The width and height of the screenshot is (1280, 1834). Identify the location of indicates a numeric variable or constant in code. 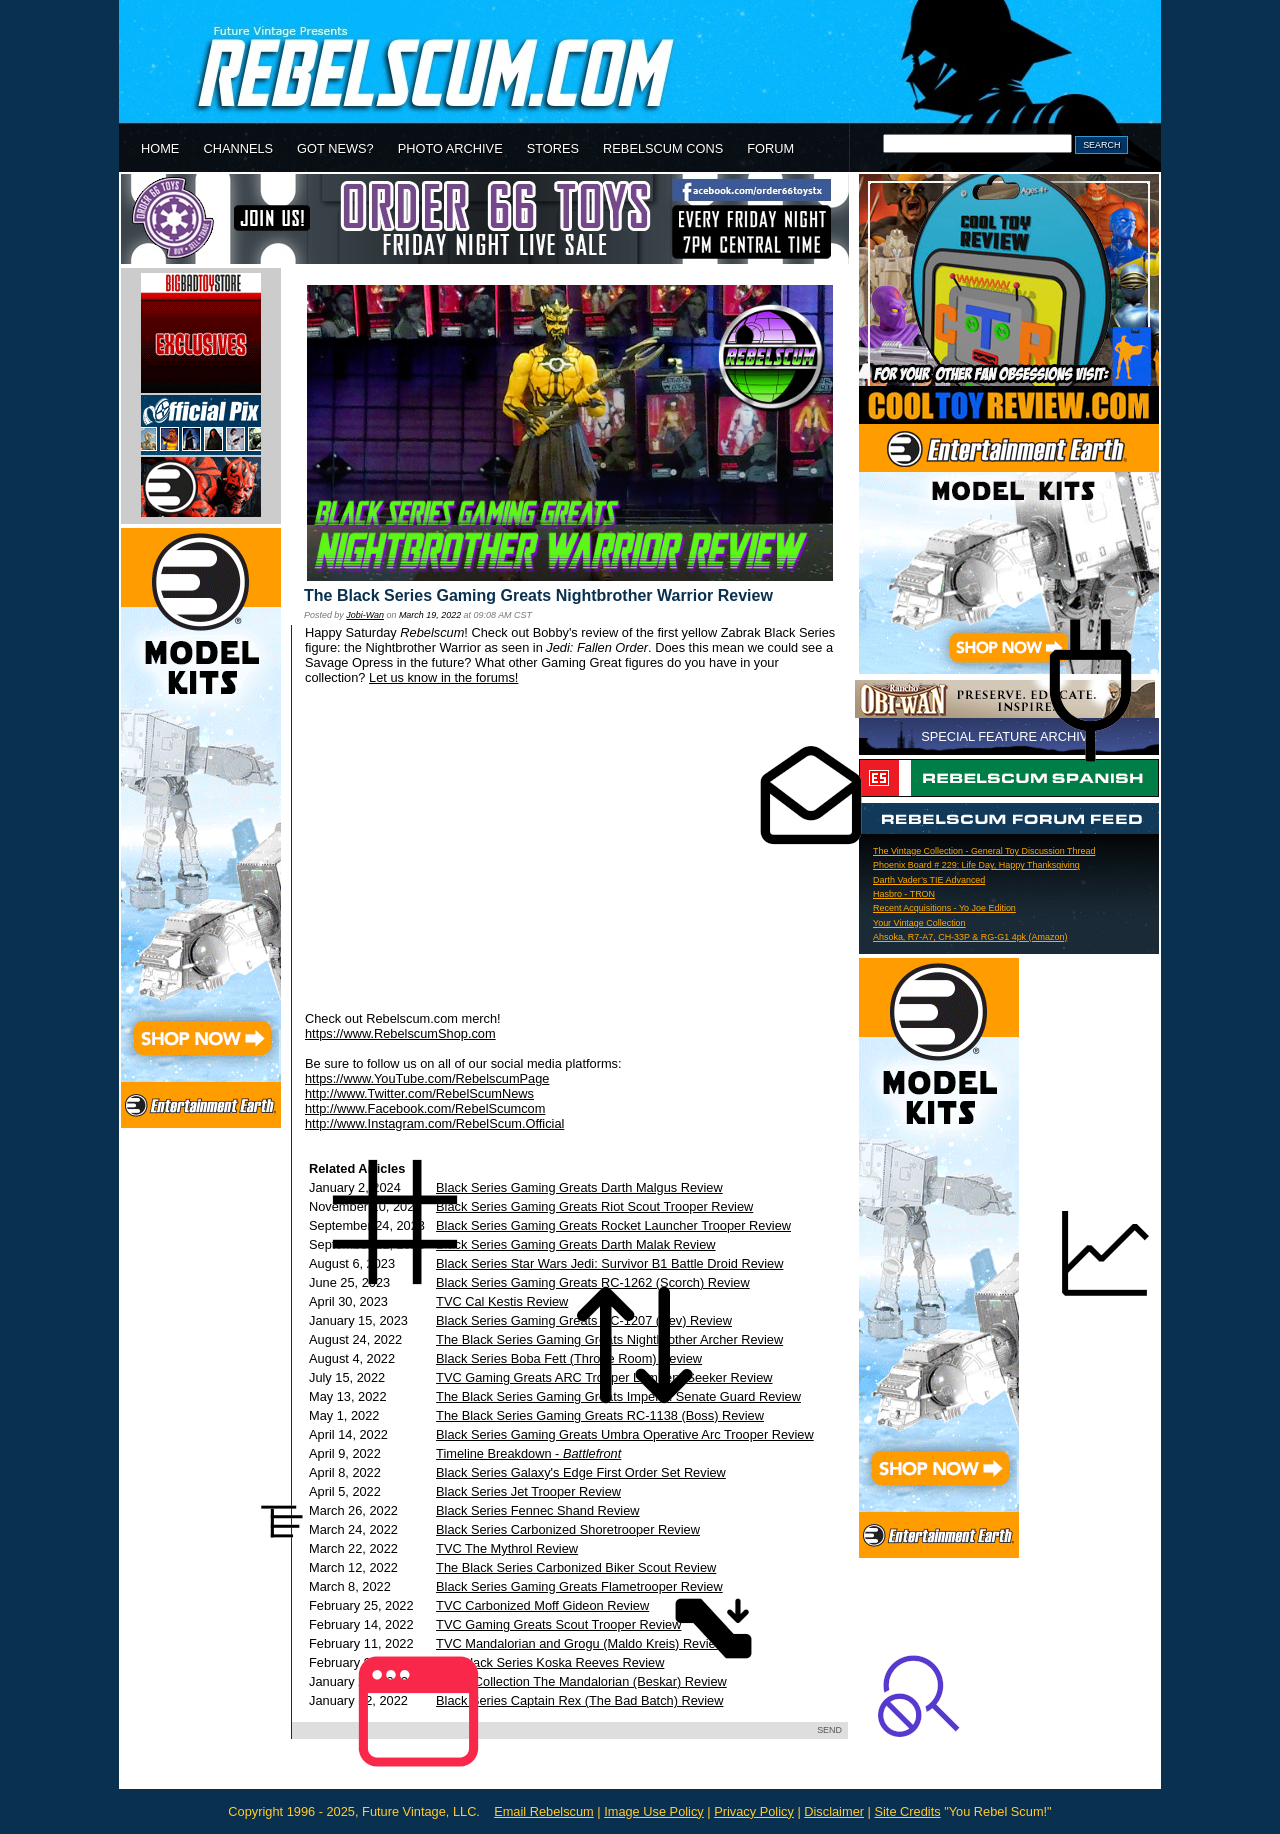
(395, 1222).